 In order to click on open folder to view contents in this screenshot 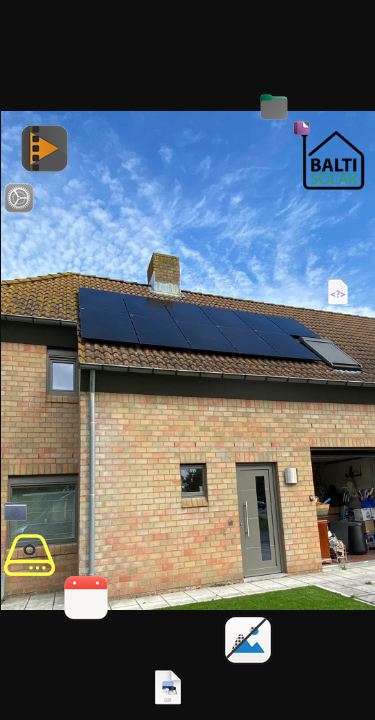, I will do `click(274, 107)`.